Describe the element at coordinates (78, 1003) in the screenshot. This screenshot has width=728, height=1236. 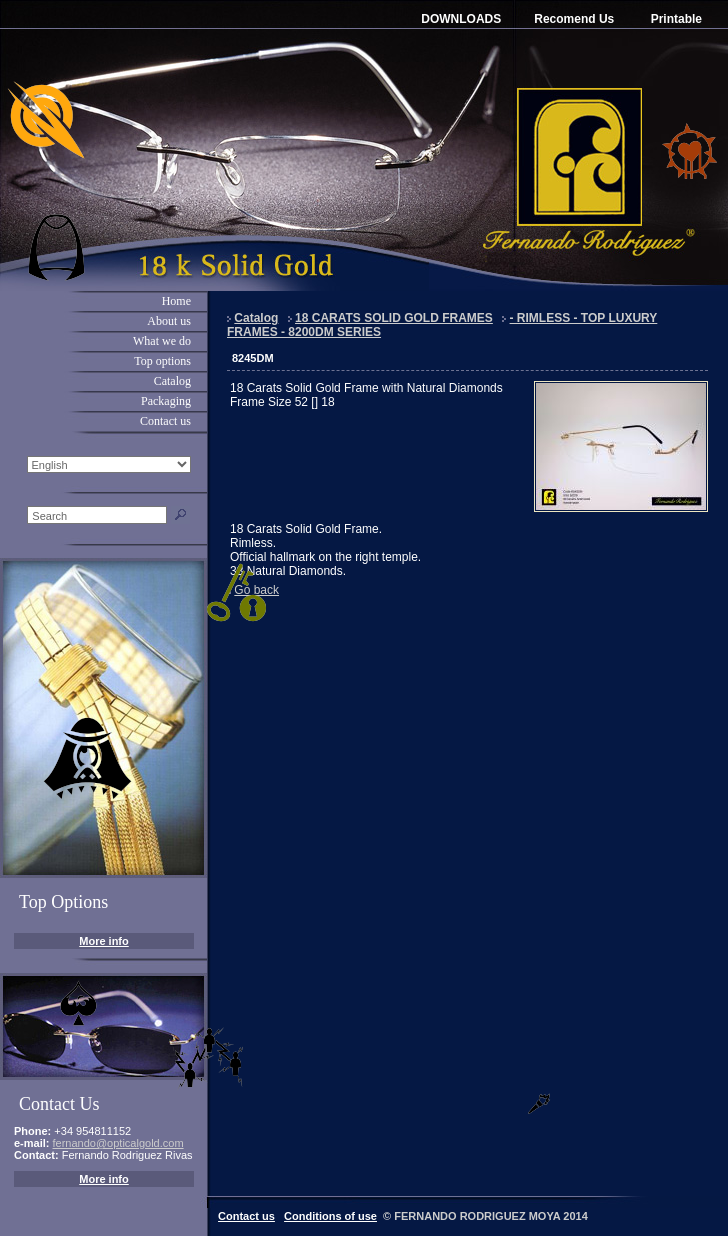
I see `indicates a hot streak or winning hand in a card game` at that location.